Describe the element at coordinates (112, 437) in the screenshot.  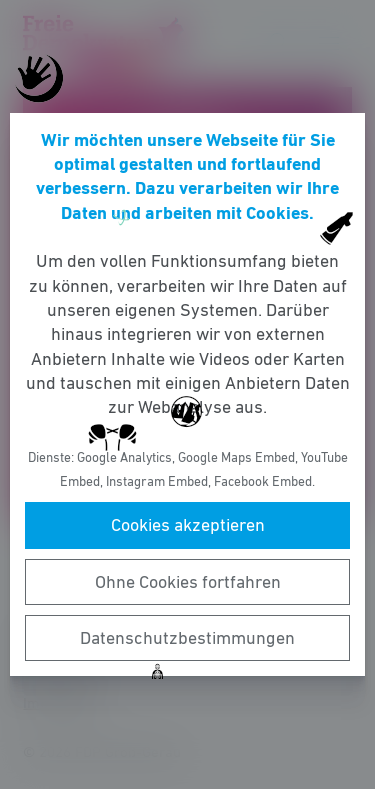
I see `equip shoulder armor to your character` at that location.